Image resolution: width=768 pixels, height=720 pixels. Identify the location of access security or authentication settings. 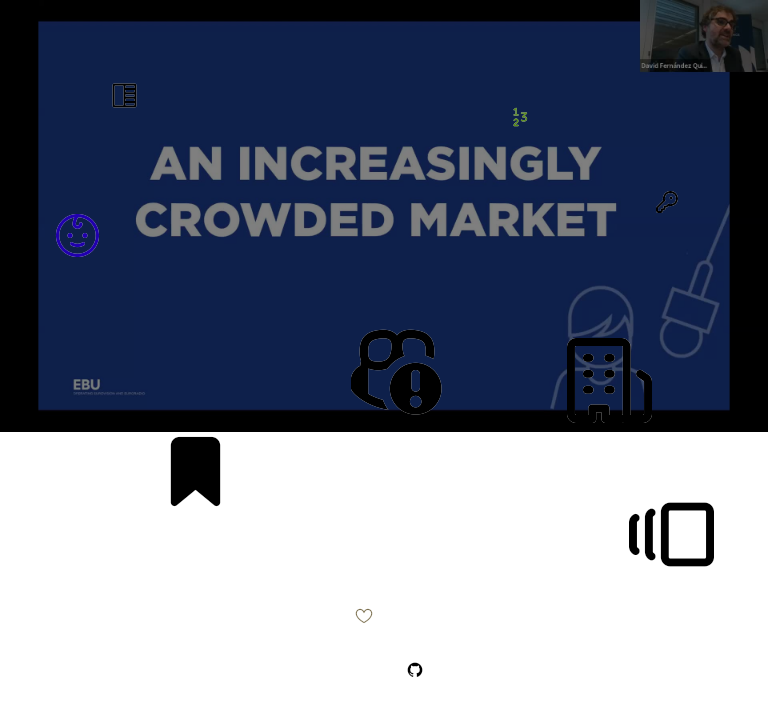
(667, 202).